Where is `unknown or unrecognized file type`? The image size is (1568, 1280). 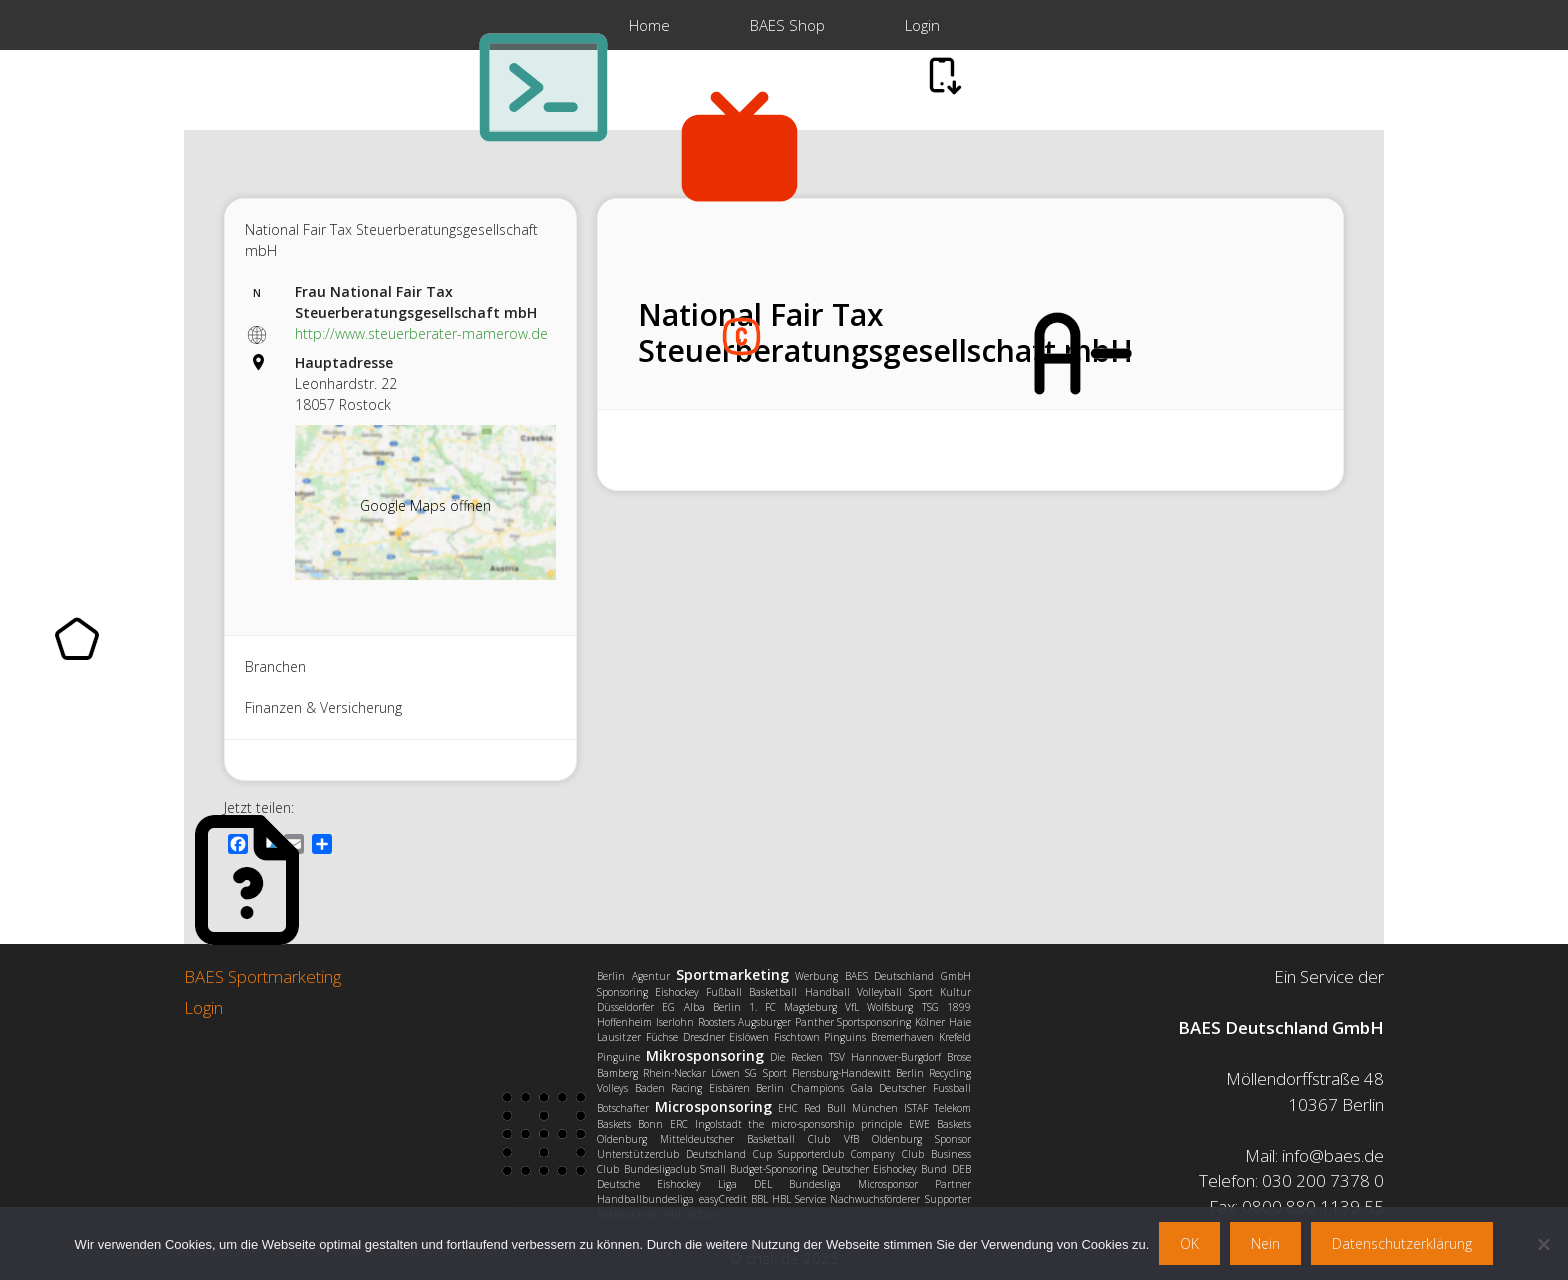
unknown or unrecognized file type is located at coordinates (247, 880).